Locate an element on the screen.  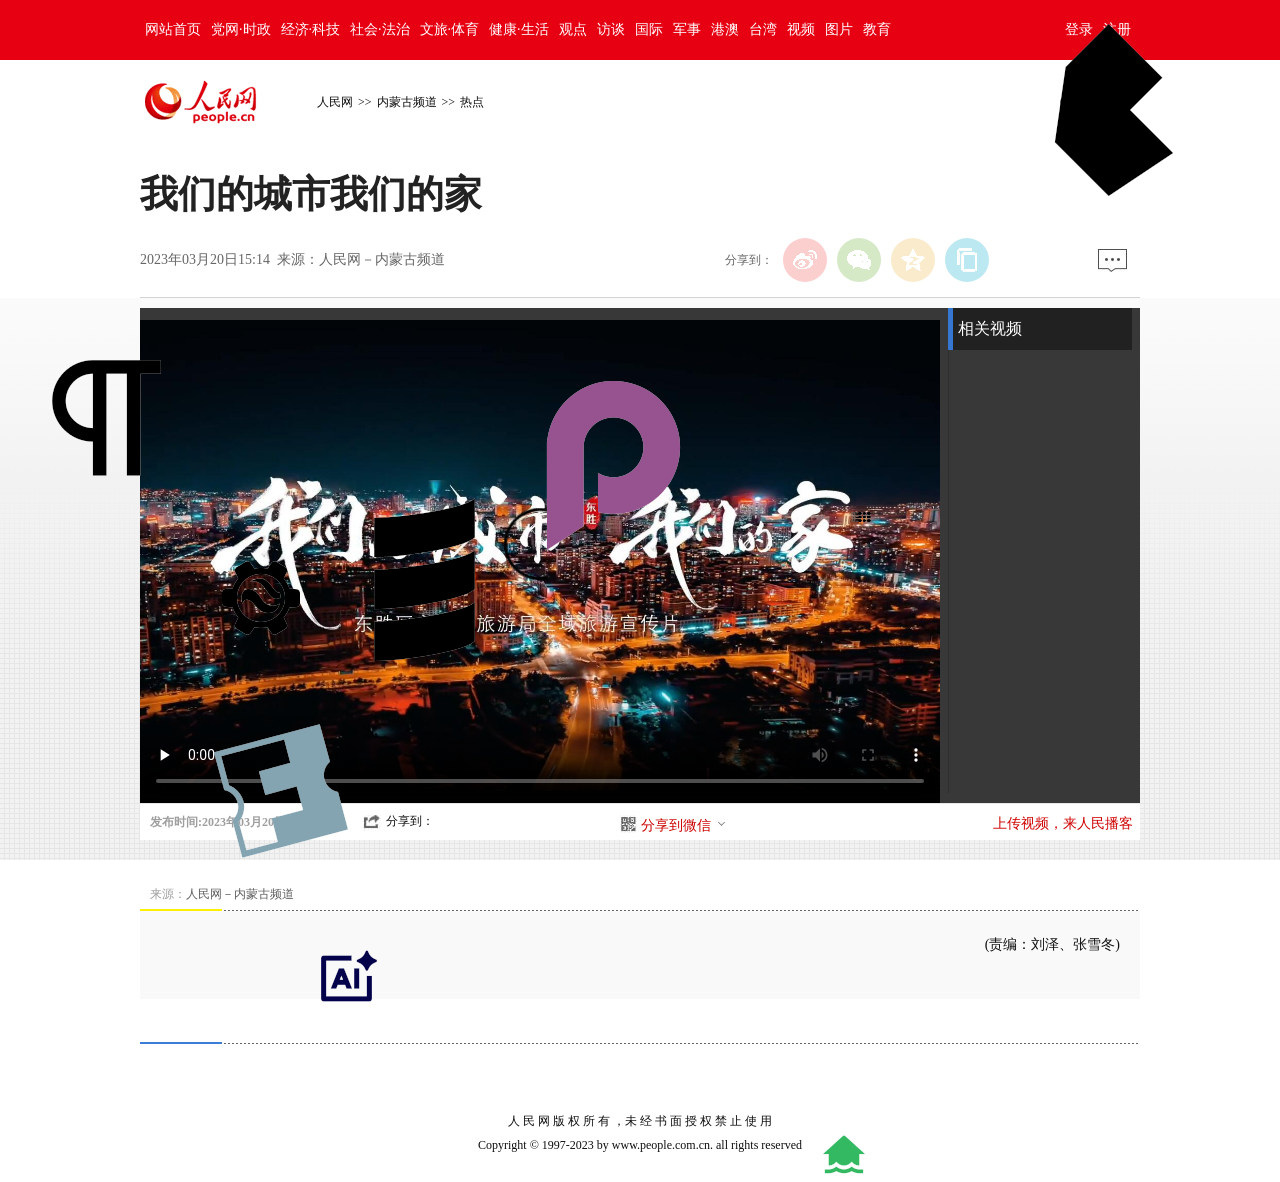
modin library logo is located at coordinates (861, 517).